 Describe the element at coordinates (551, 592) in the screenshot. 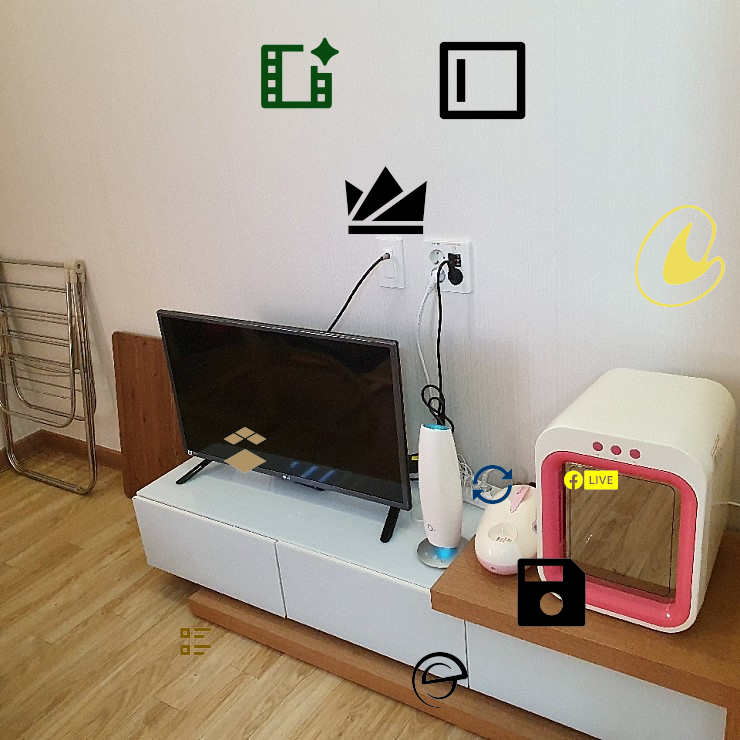

I see `save current file or document` at that location.